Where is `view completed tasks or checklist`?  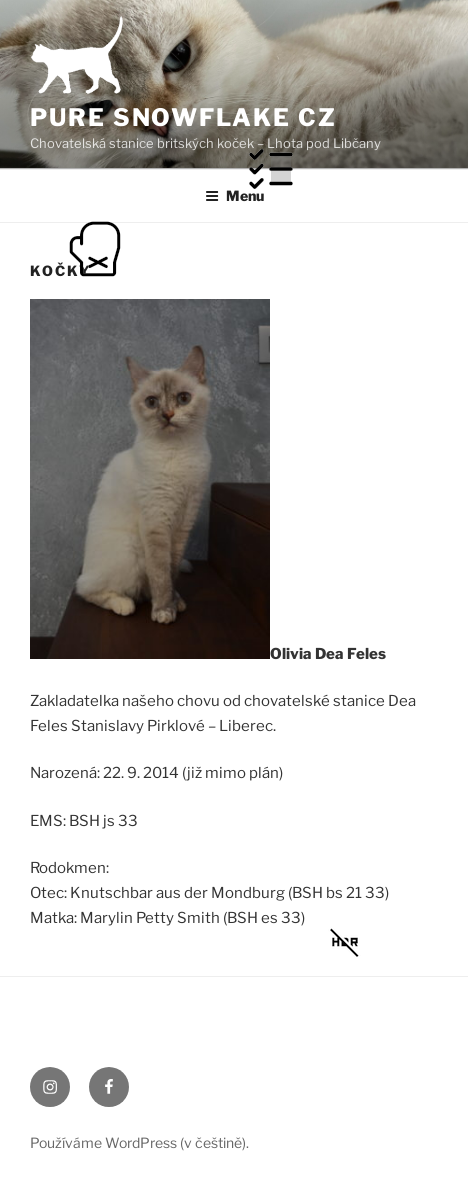
view completed tasks or checklist is located at coordinates (271, 169).